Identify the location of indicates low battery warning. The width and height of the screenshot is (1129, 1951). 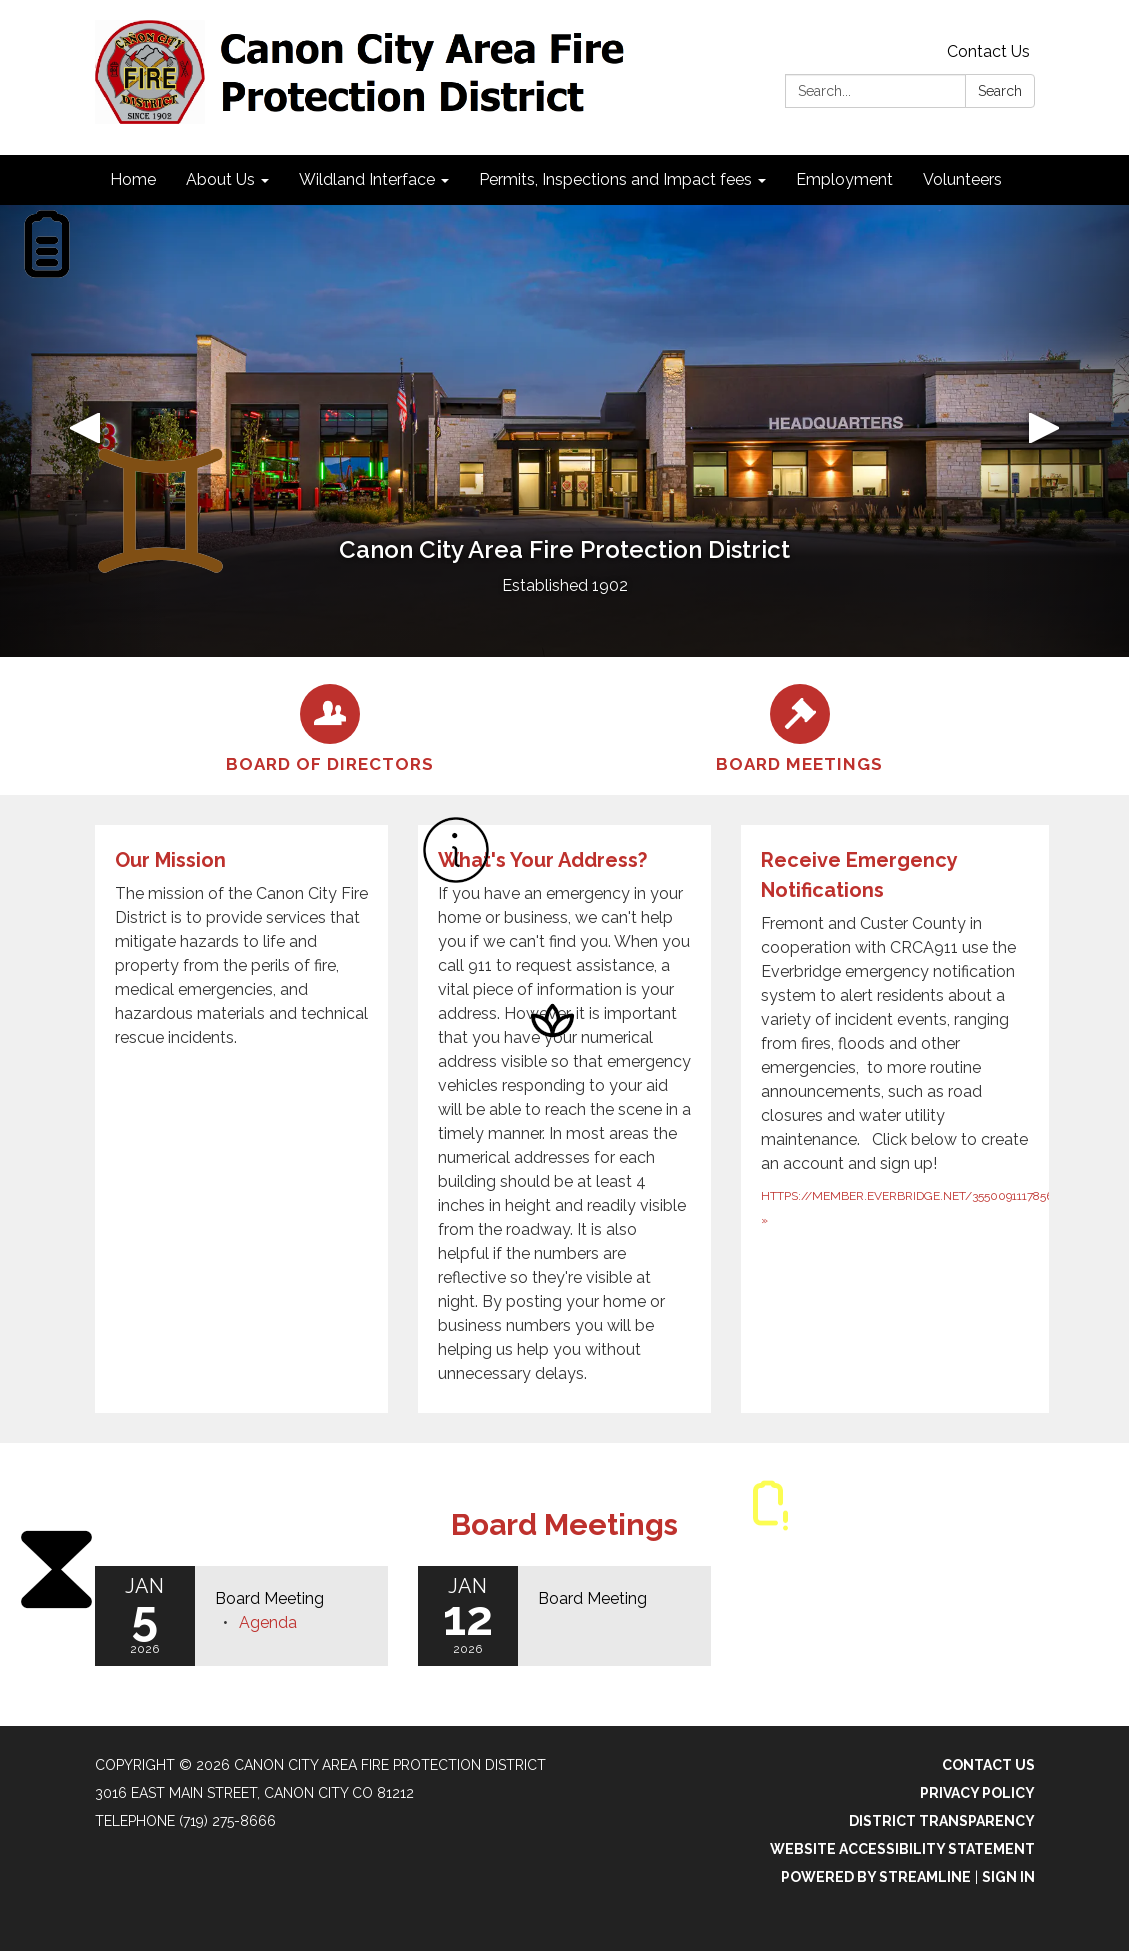
(768, 1503).